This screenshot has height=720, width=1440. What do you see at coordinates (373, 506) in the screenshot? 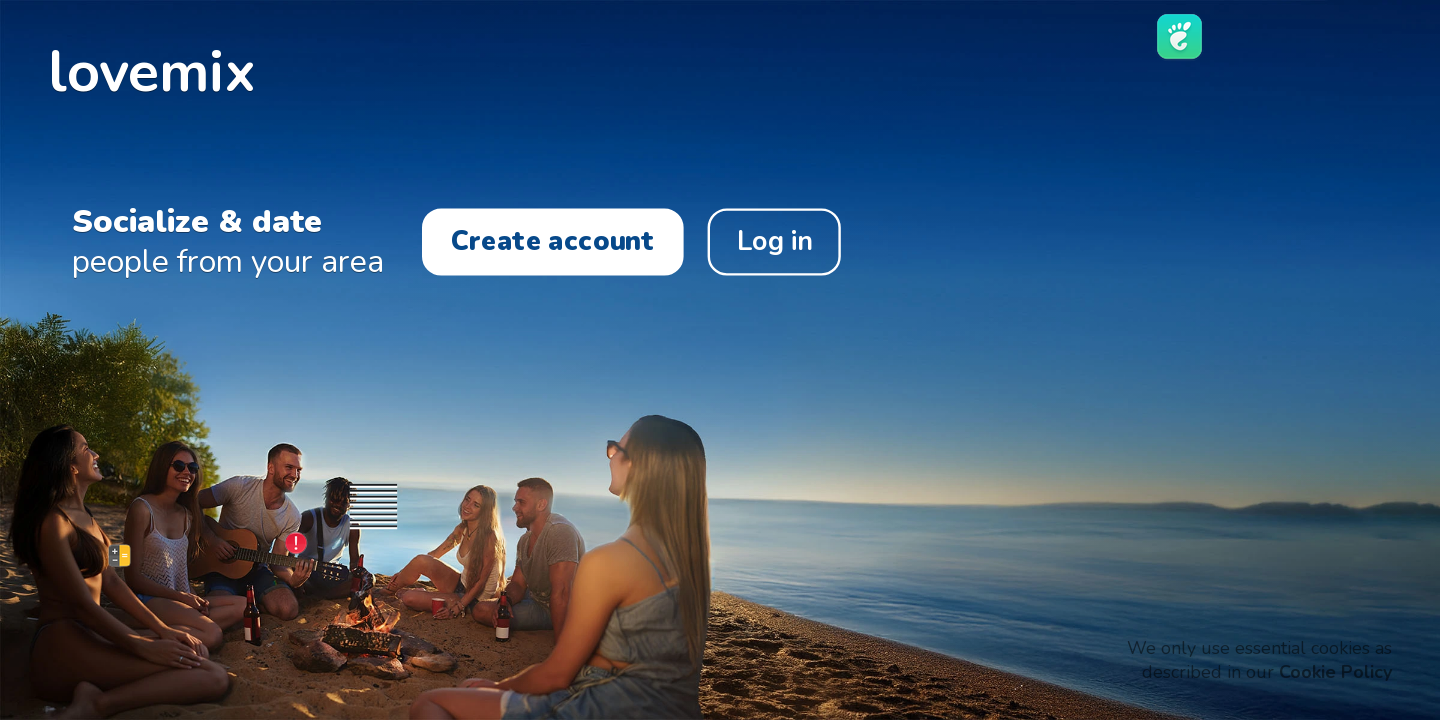
I see `justify text to fill both margins` at bounding box center [373, 506].